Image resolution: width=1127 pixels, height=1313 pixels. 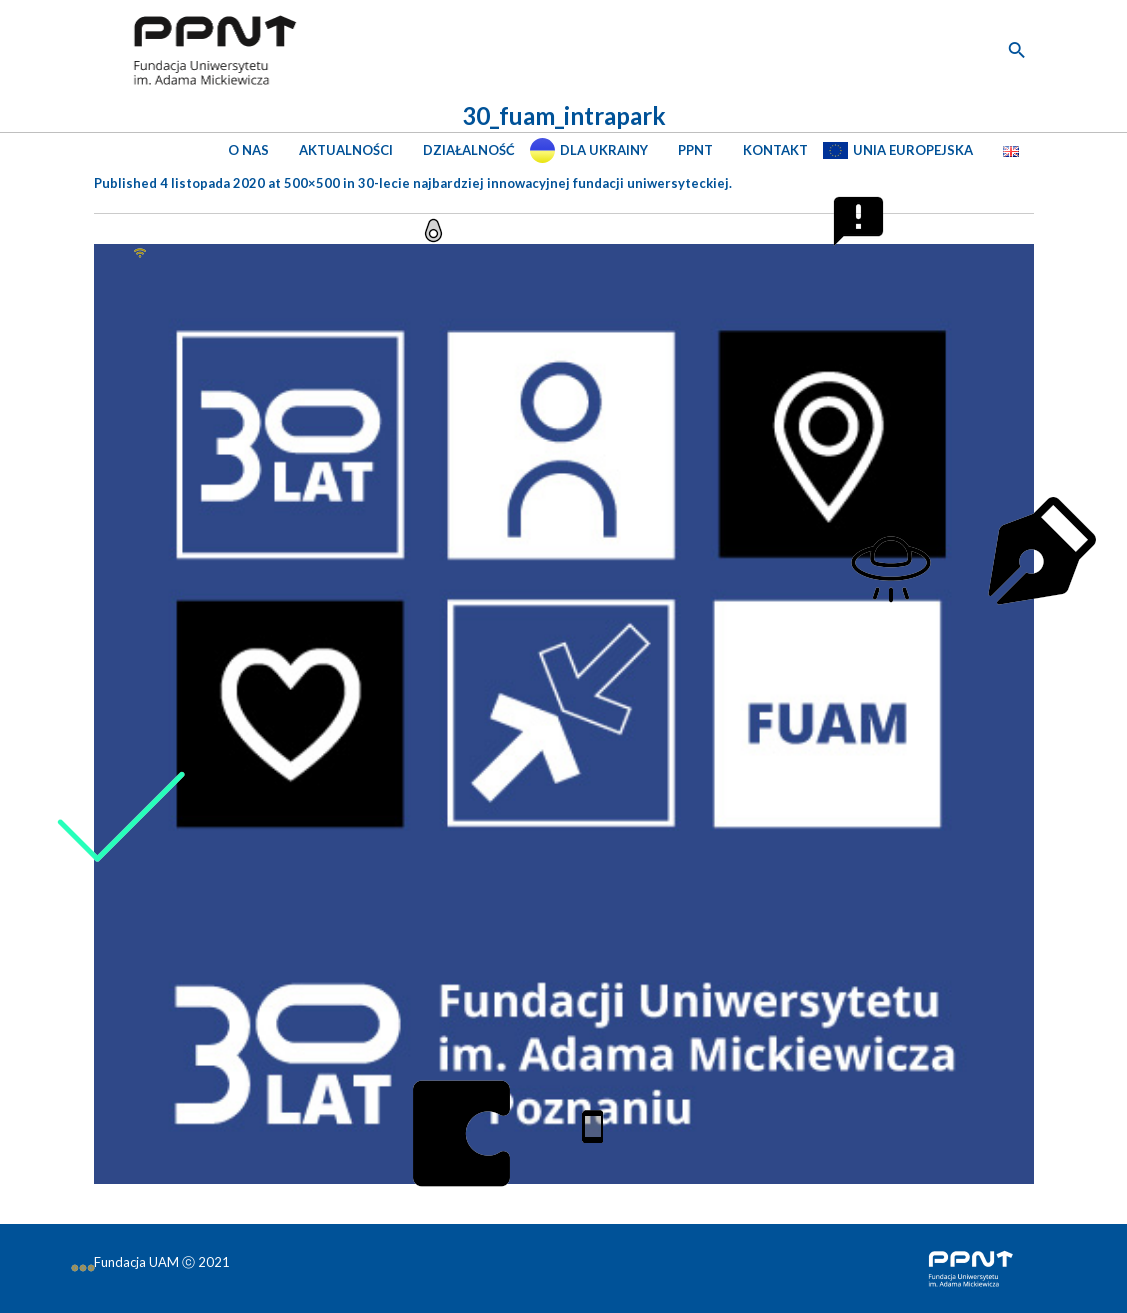 What do you see at coordinates (1035, 557) in the screenshot?
I see `access drawing or illustration tools` at bounding box center [1035, 557].